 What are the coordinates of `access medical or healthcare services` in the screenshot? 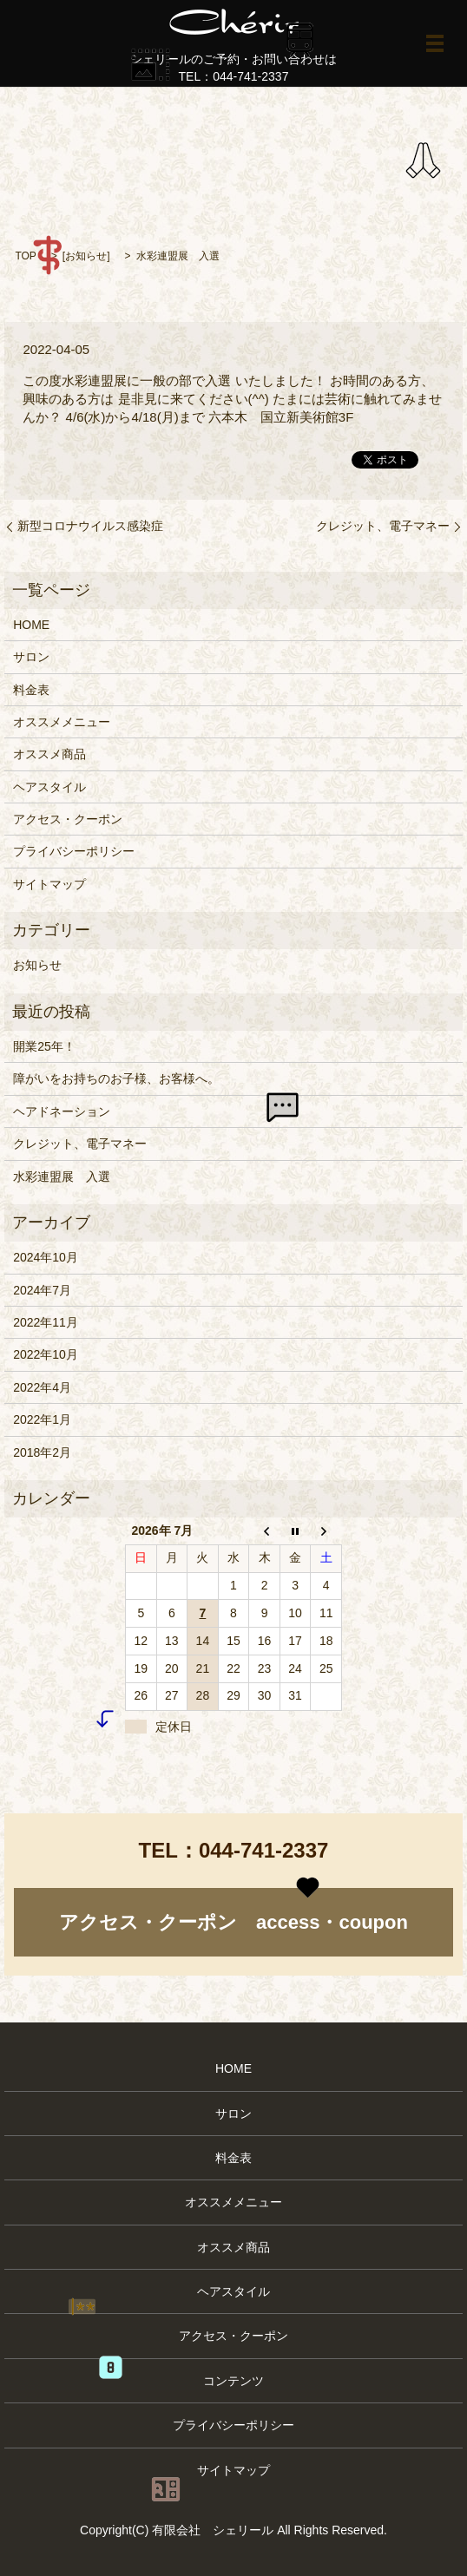 It's located at (49, 255).